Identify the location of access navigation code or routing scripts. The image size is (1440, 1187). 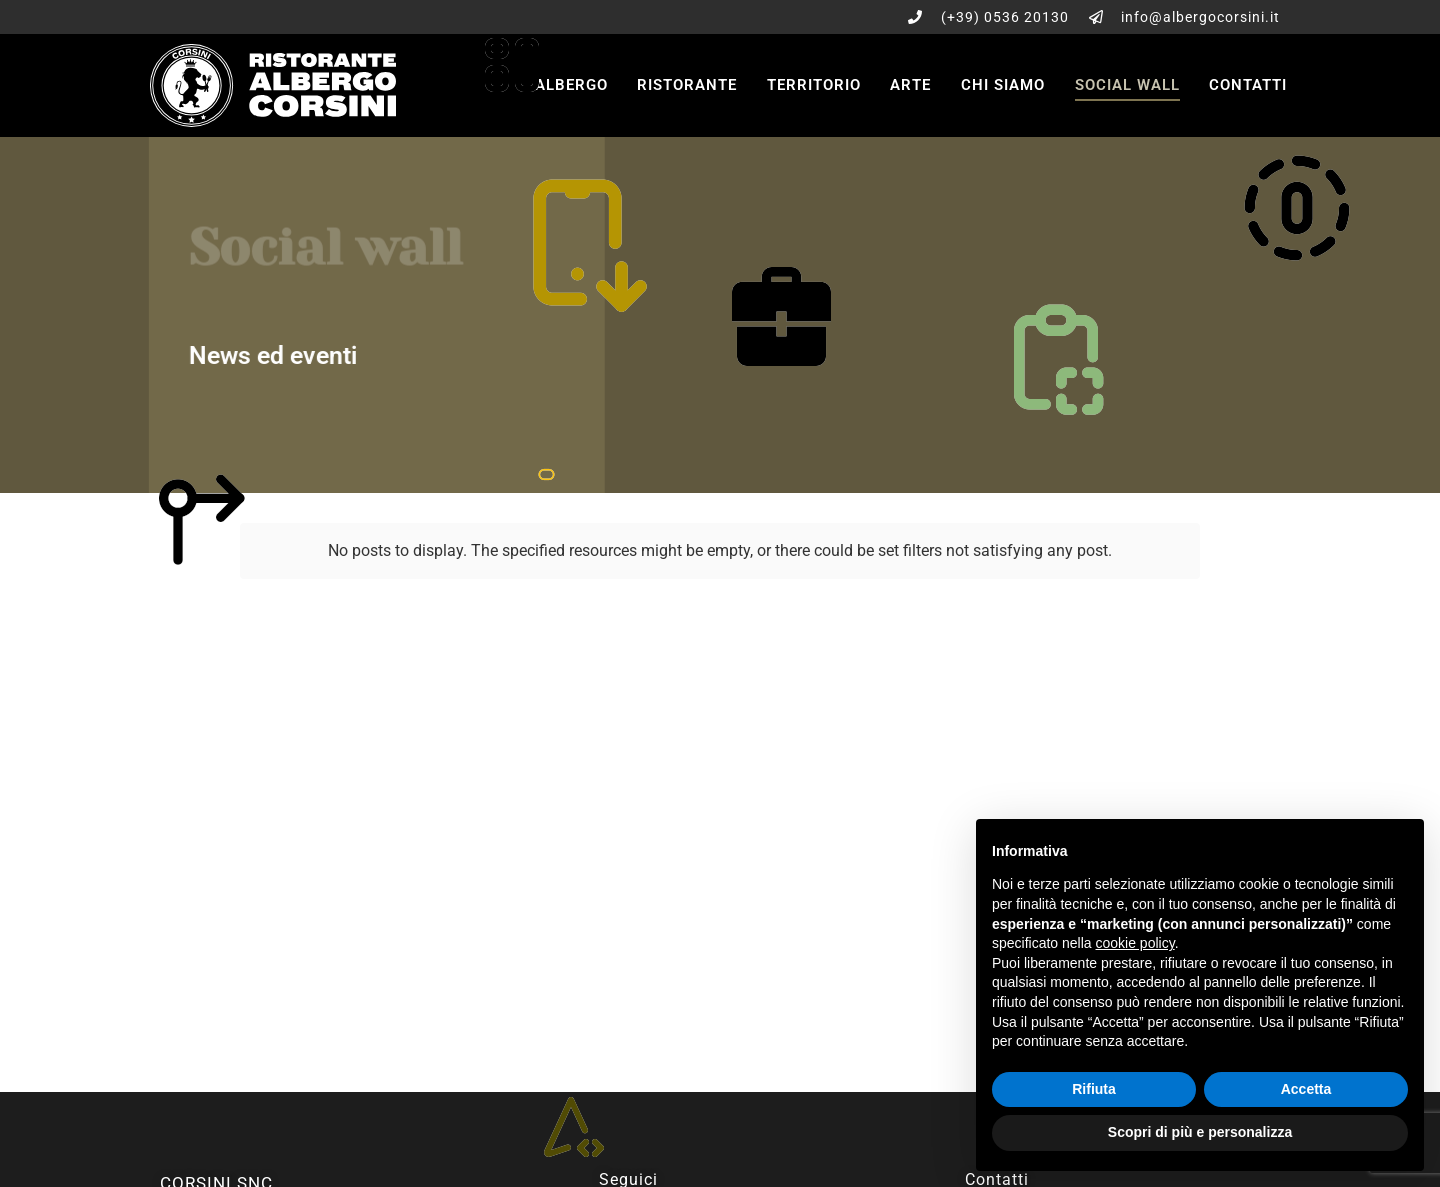
(571, 1127).